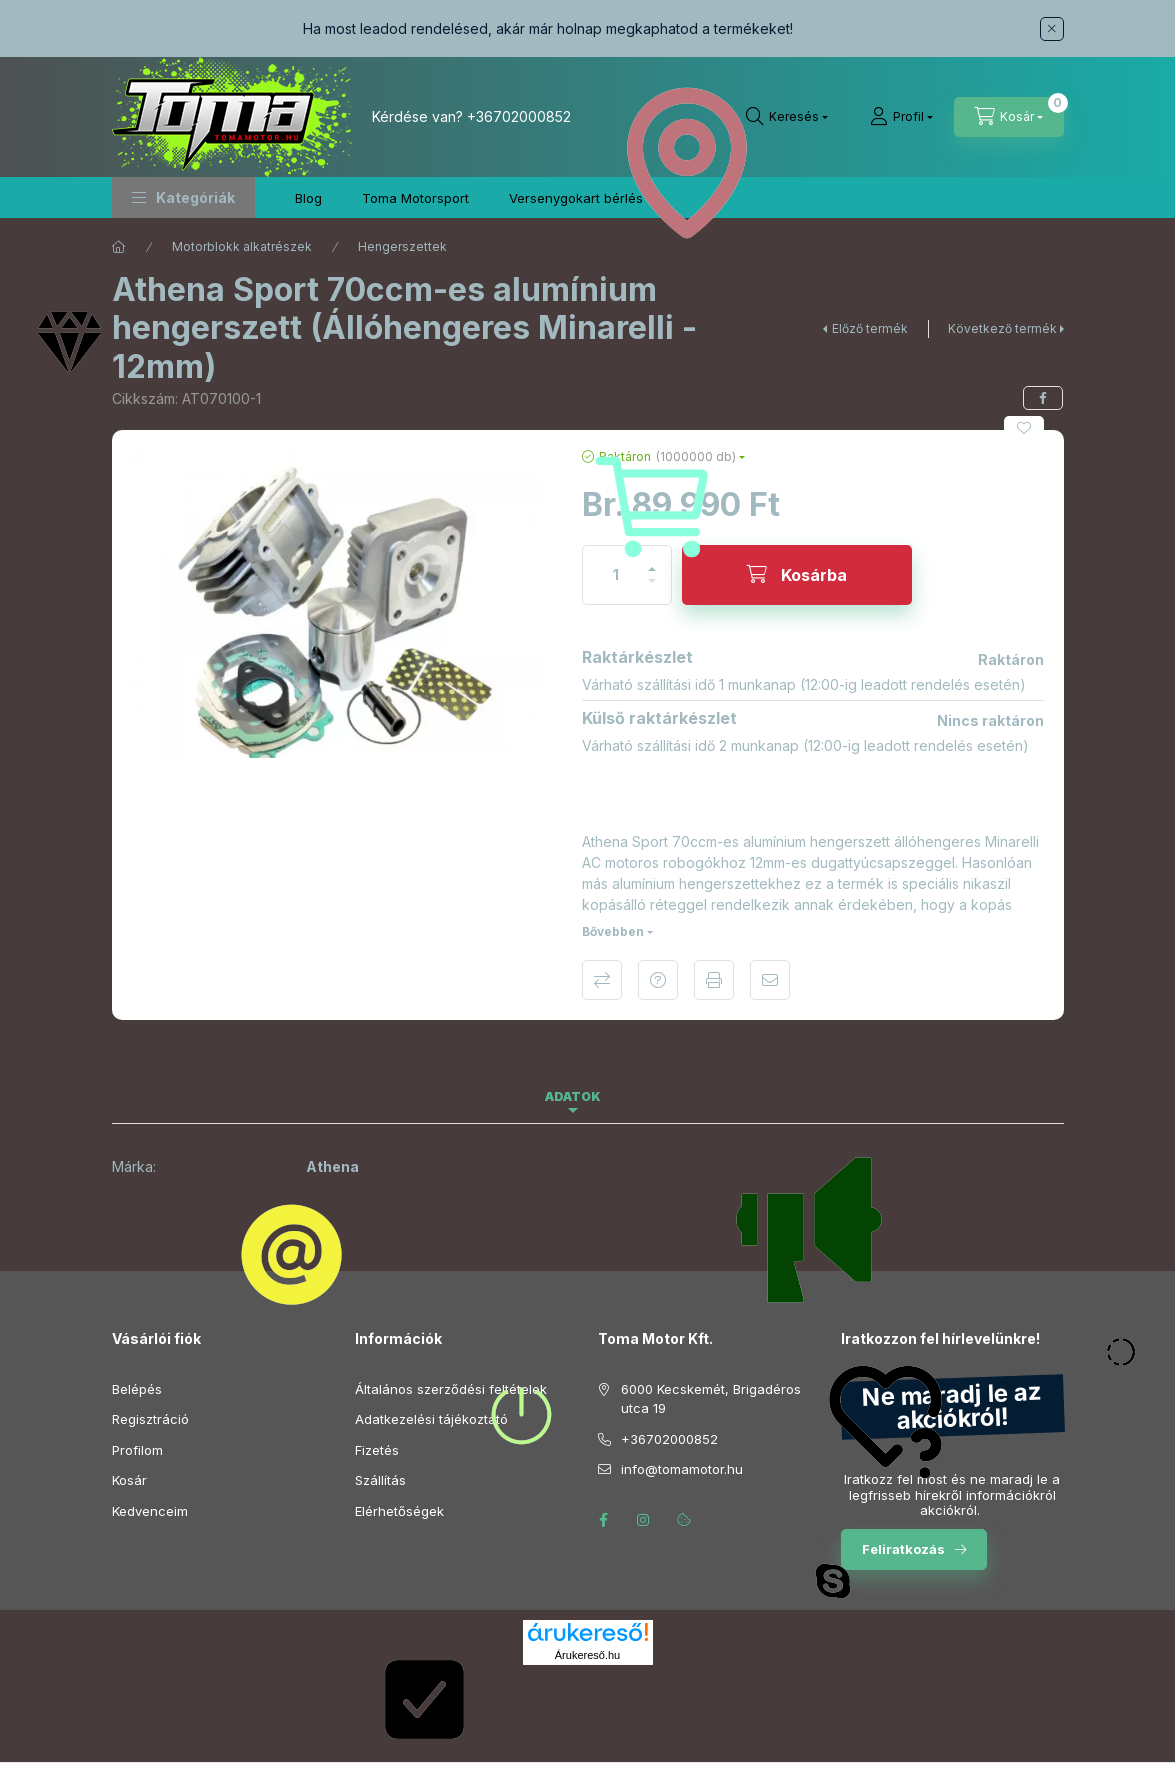 This screenshot has height=1776, width=1175. I want to click on open Skype app, so click(833, 1581).